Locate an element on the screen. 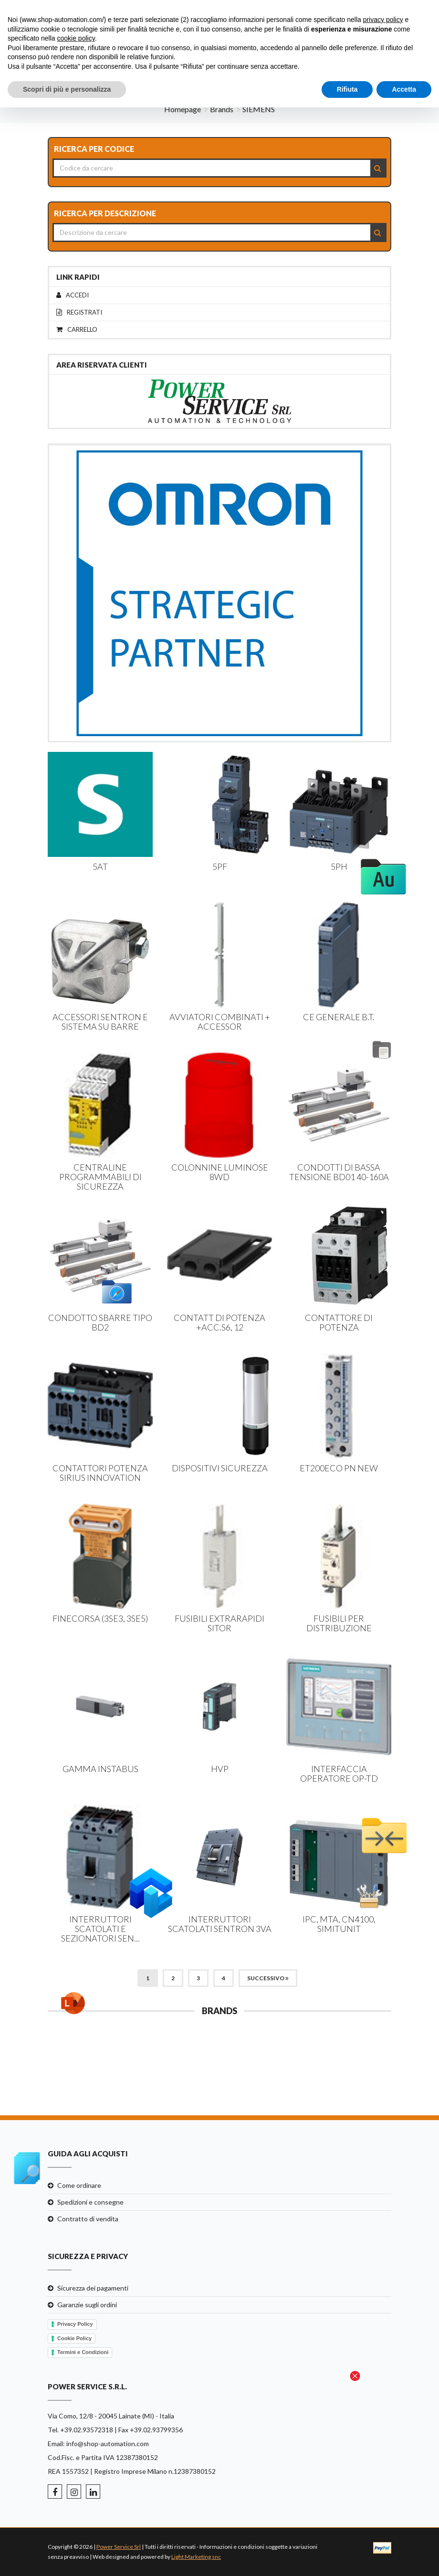 The width and height of the screenshot is (439, 2576). open a file or document is located at coordinates (382, 1049).